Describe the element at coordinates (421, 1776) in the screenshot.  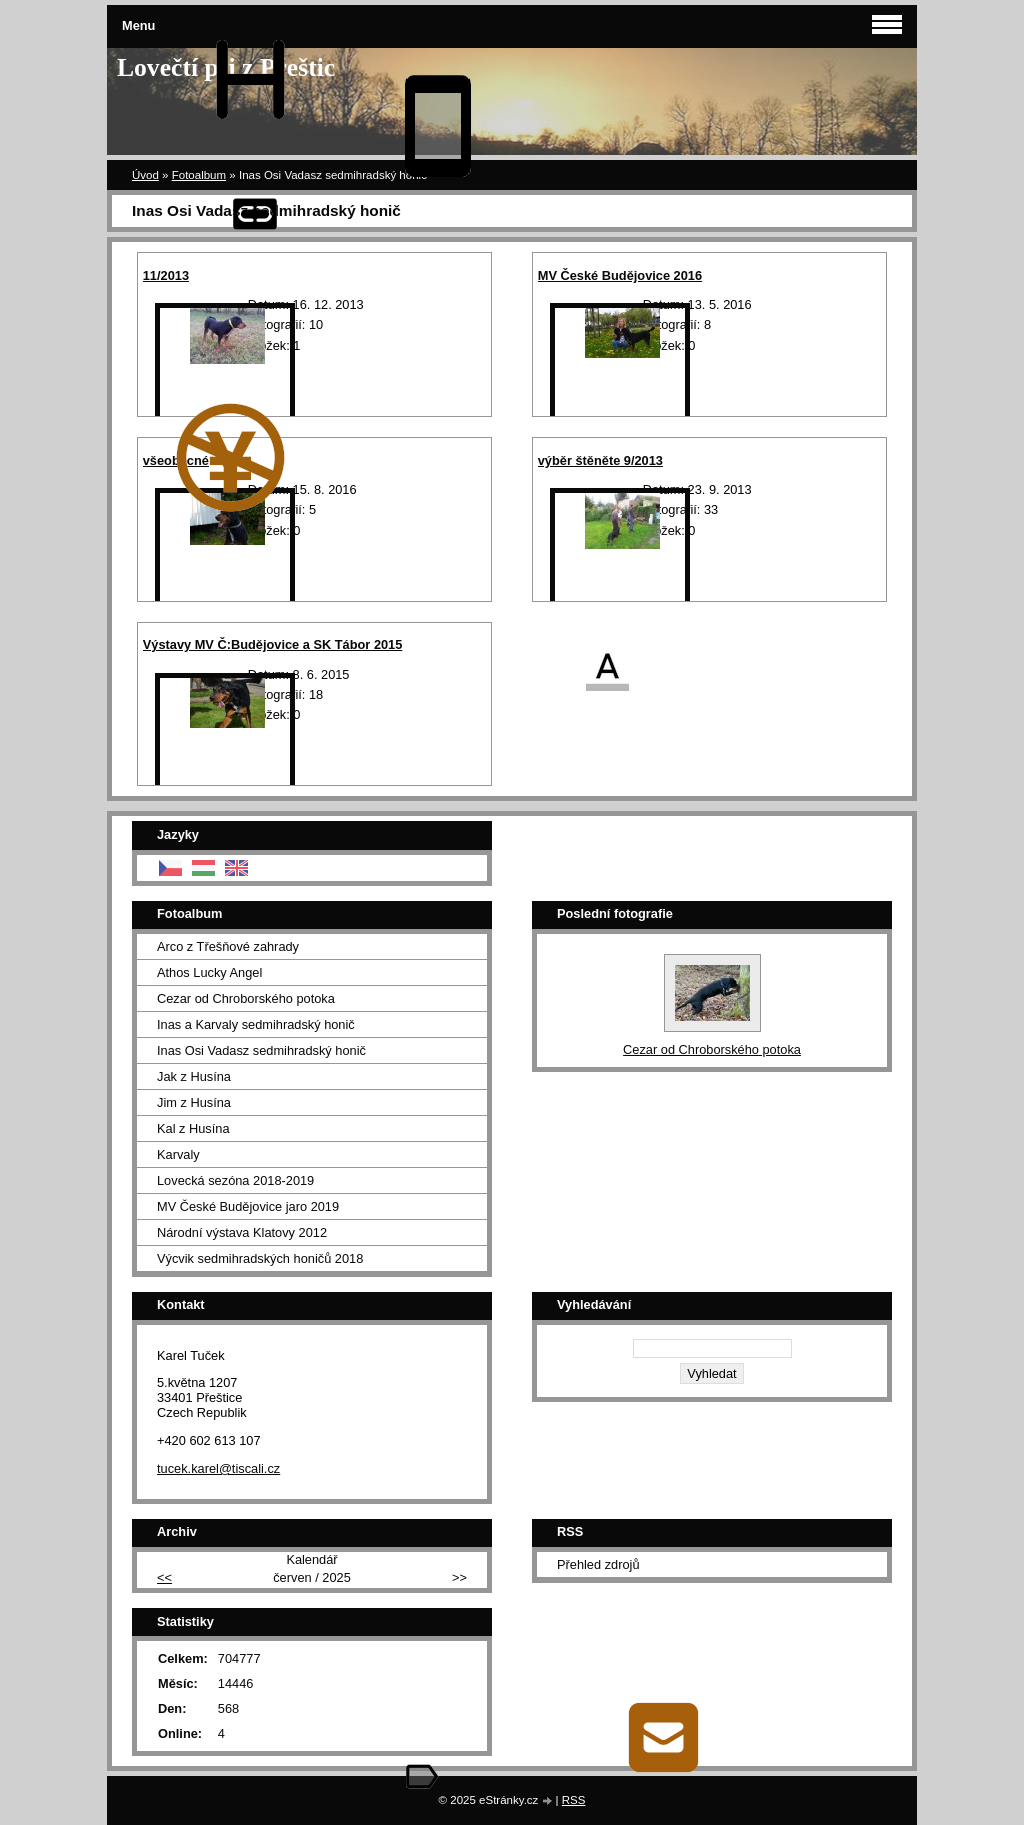
I see `add or edit a label for an item` at that location.